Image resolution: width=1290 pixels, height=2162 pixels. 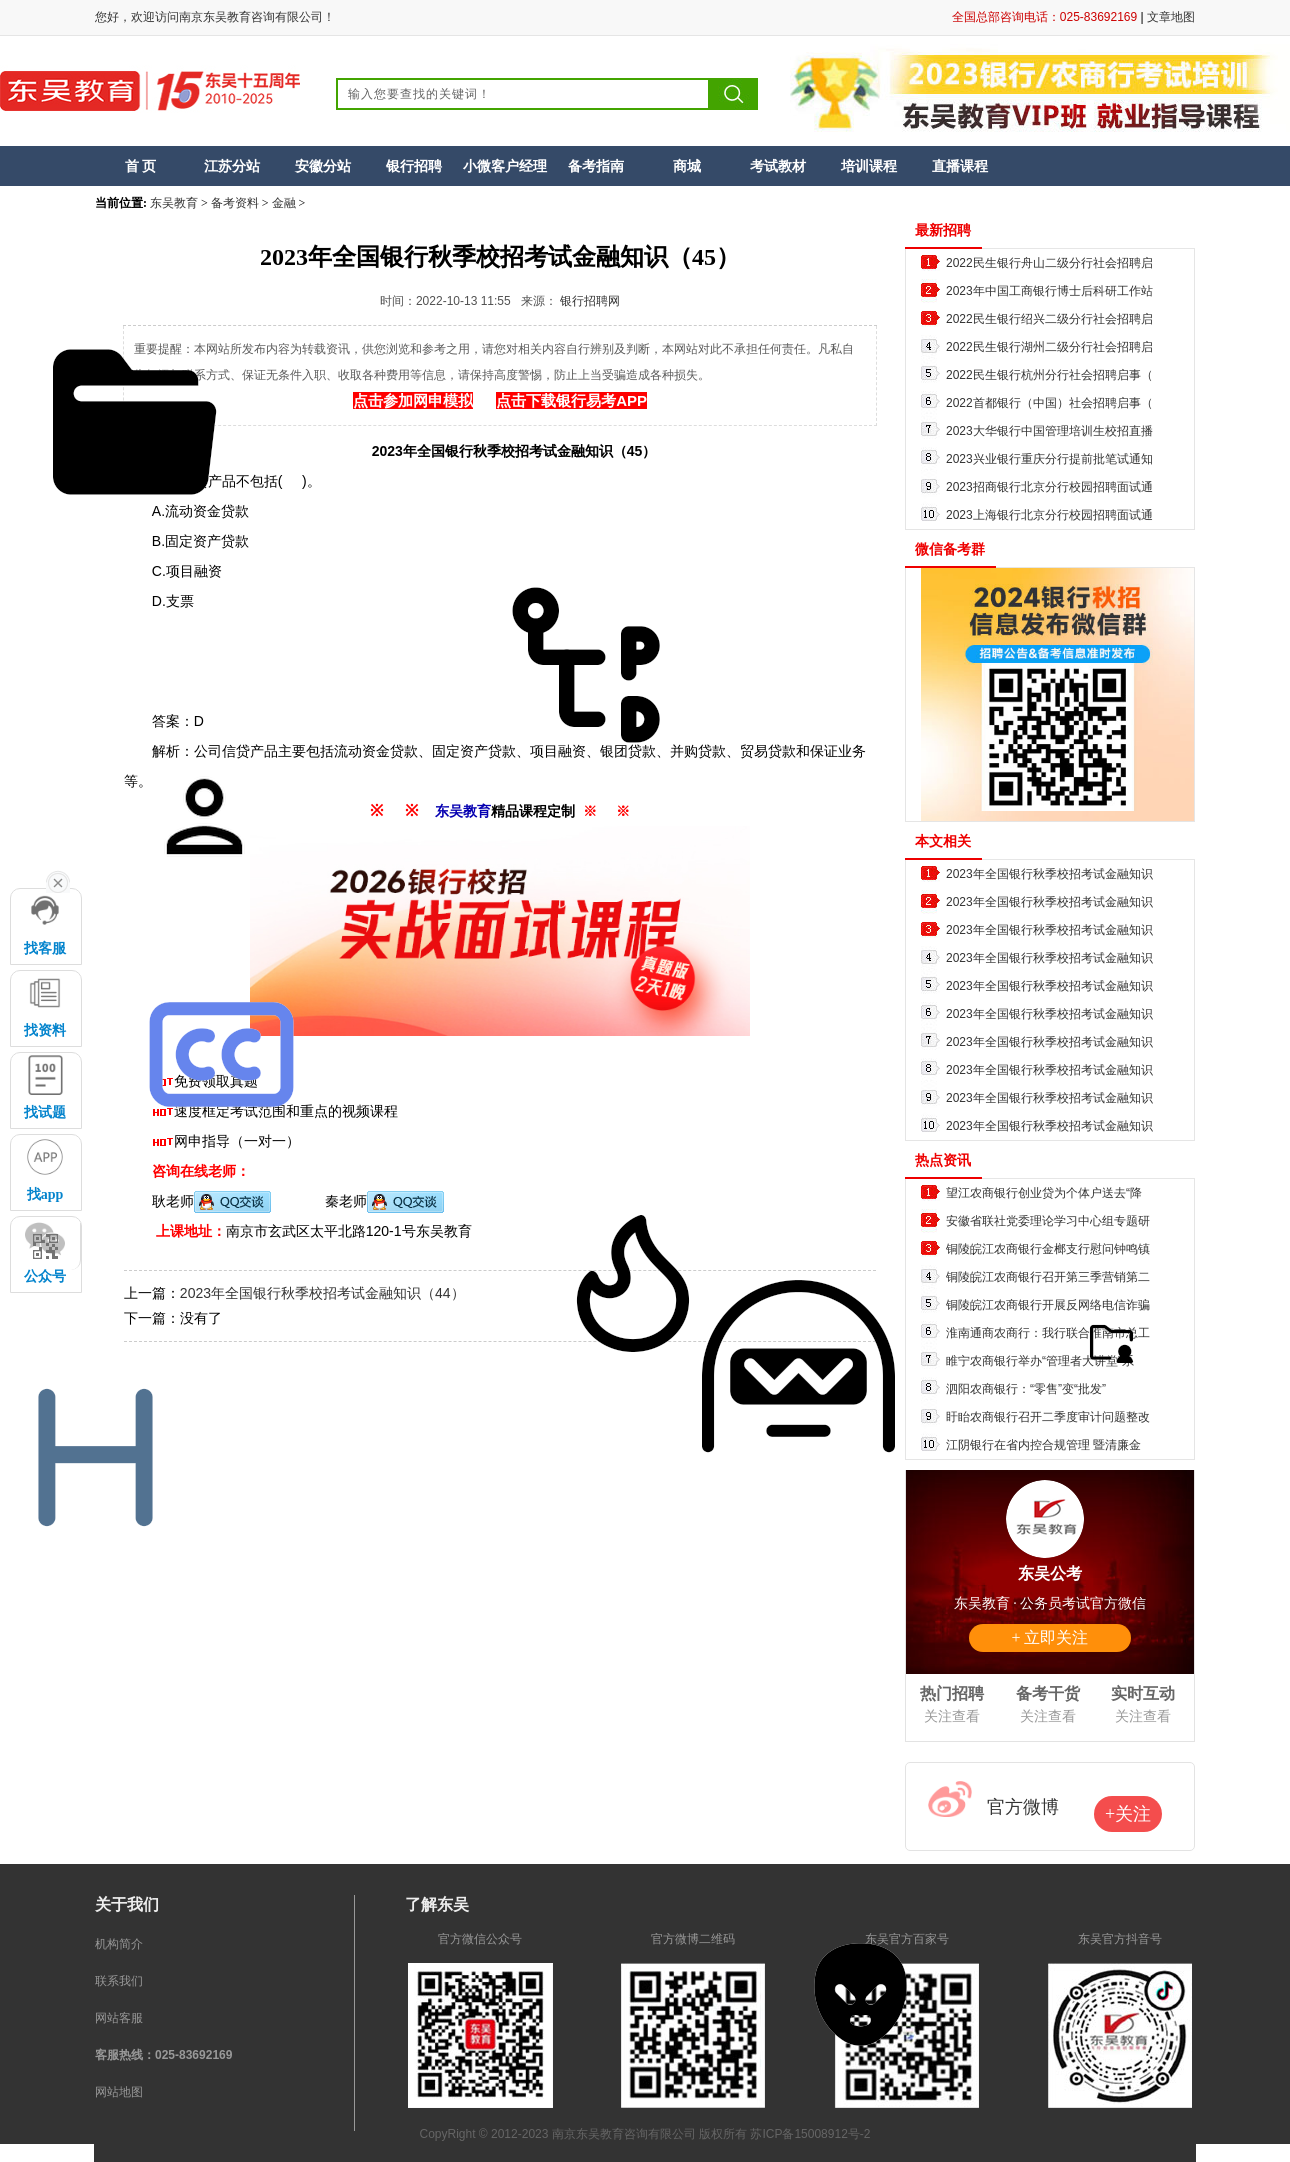 I want to click on view your profile, so click(x=204, y=816).